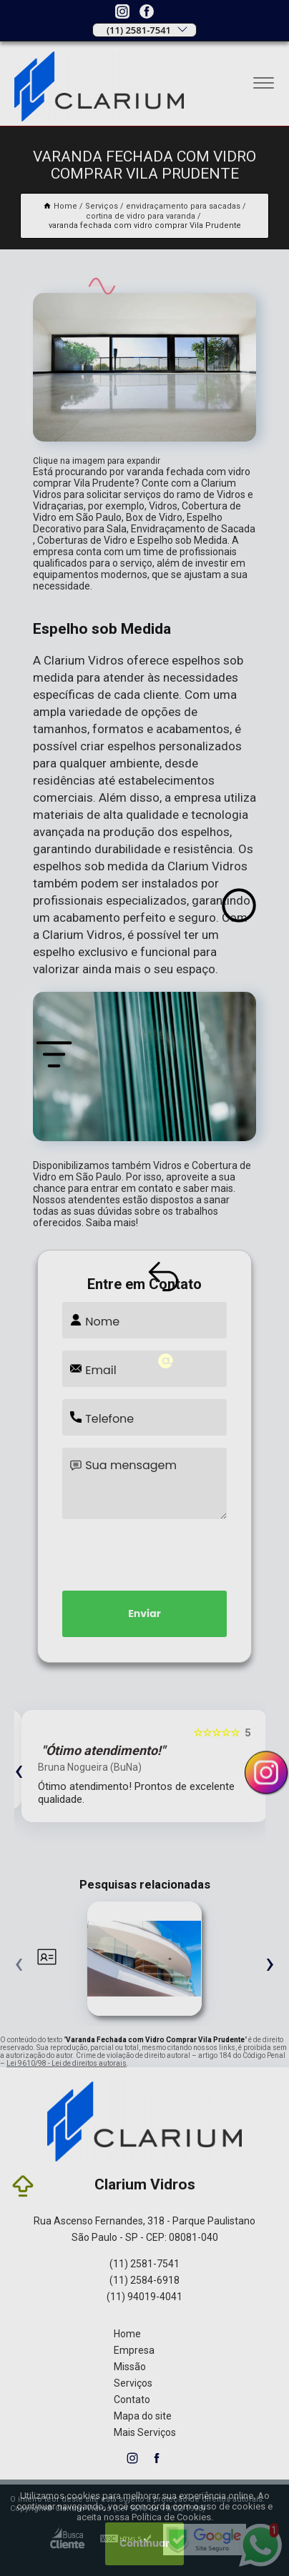 The width and height of the screenshot is (289, 2576). Describe the element at coordinates (54, 1054) in the screenshot. I see `filter or sort list items` at that location.